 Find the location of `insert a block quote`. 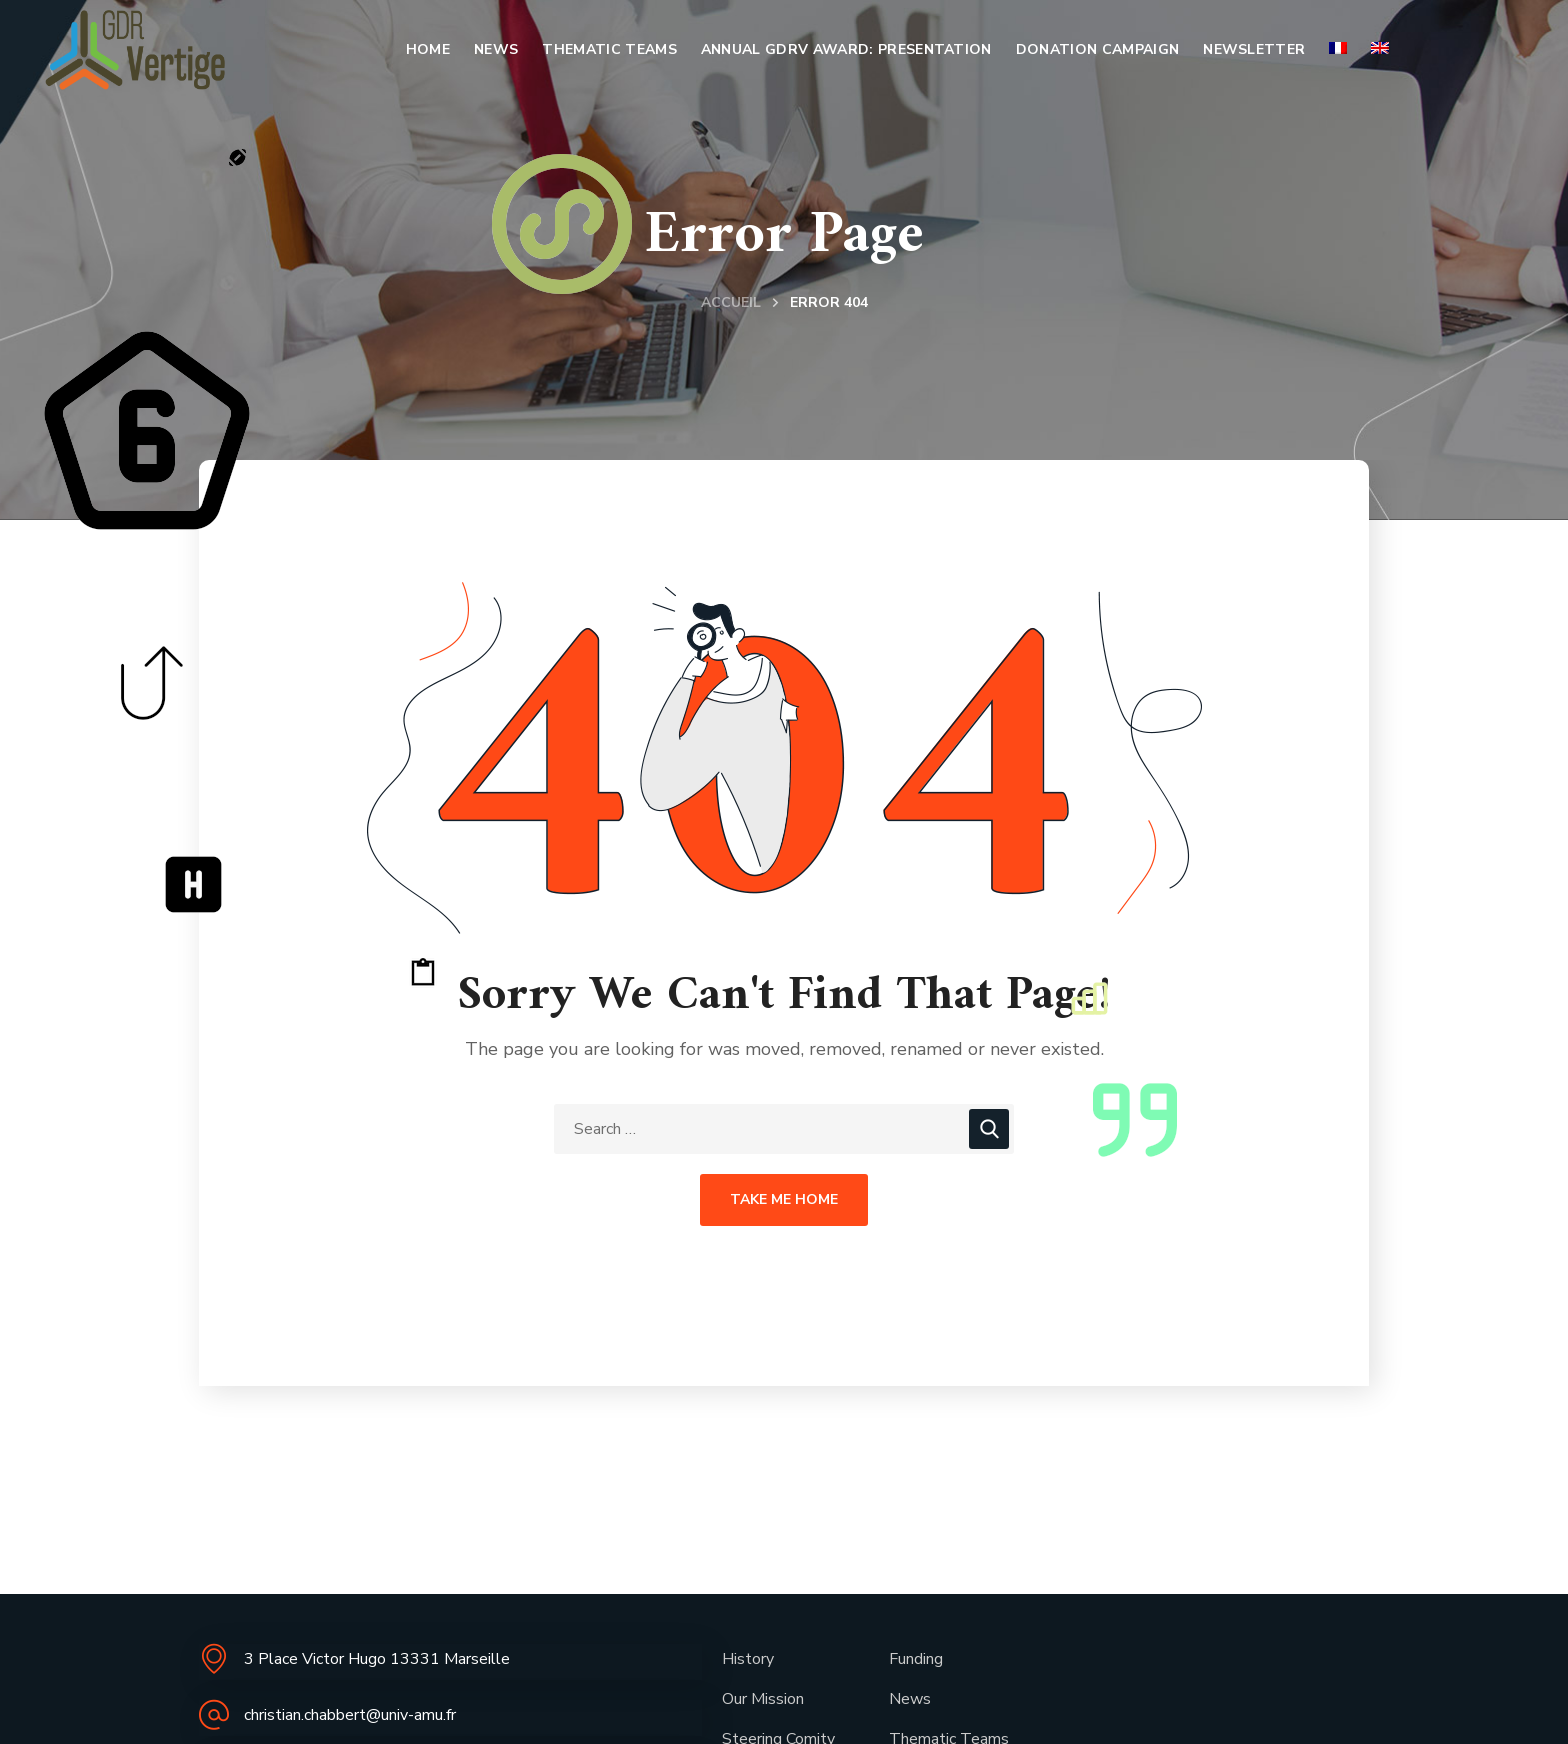

insert a block quote is located at coordinates (1135, 1120).